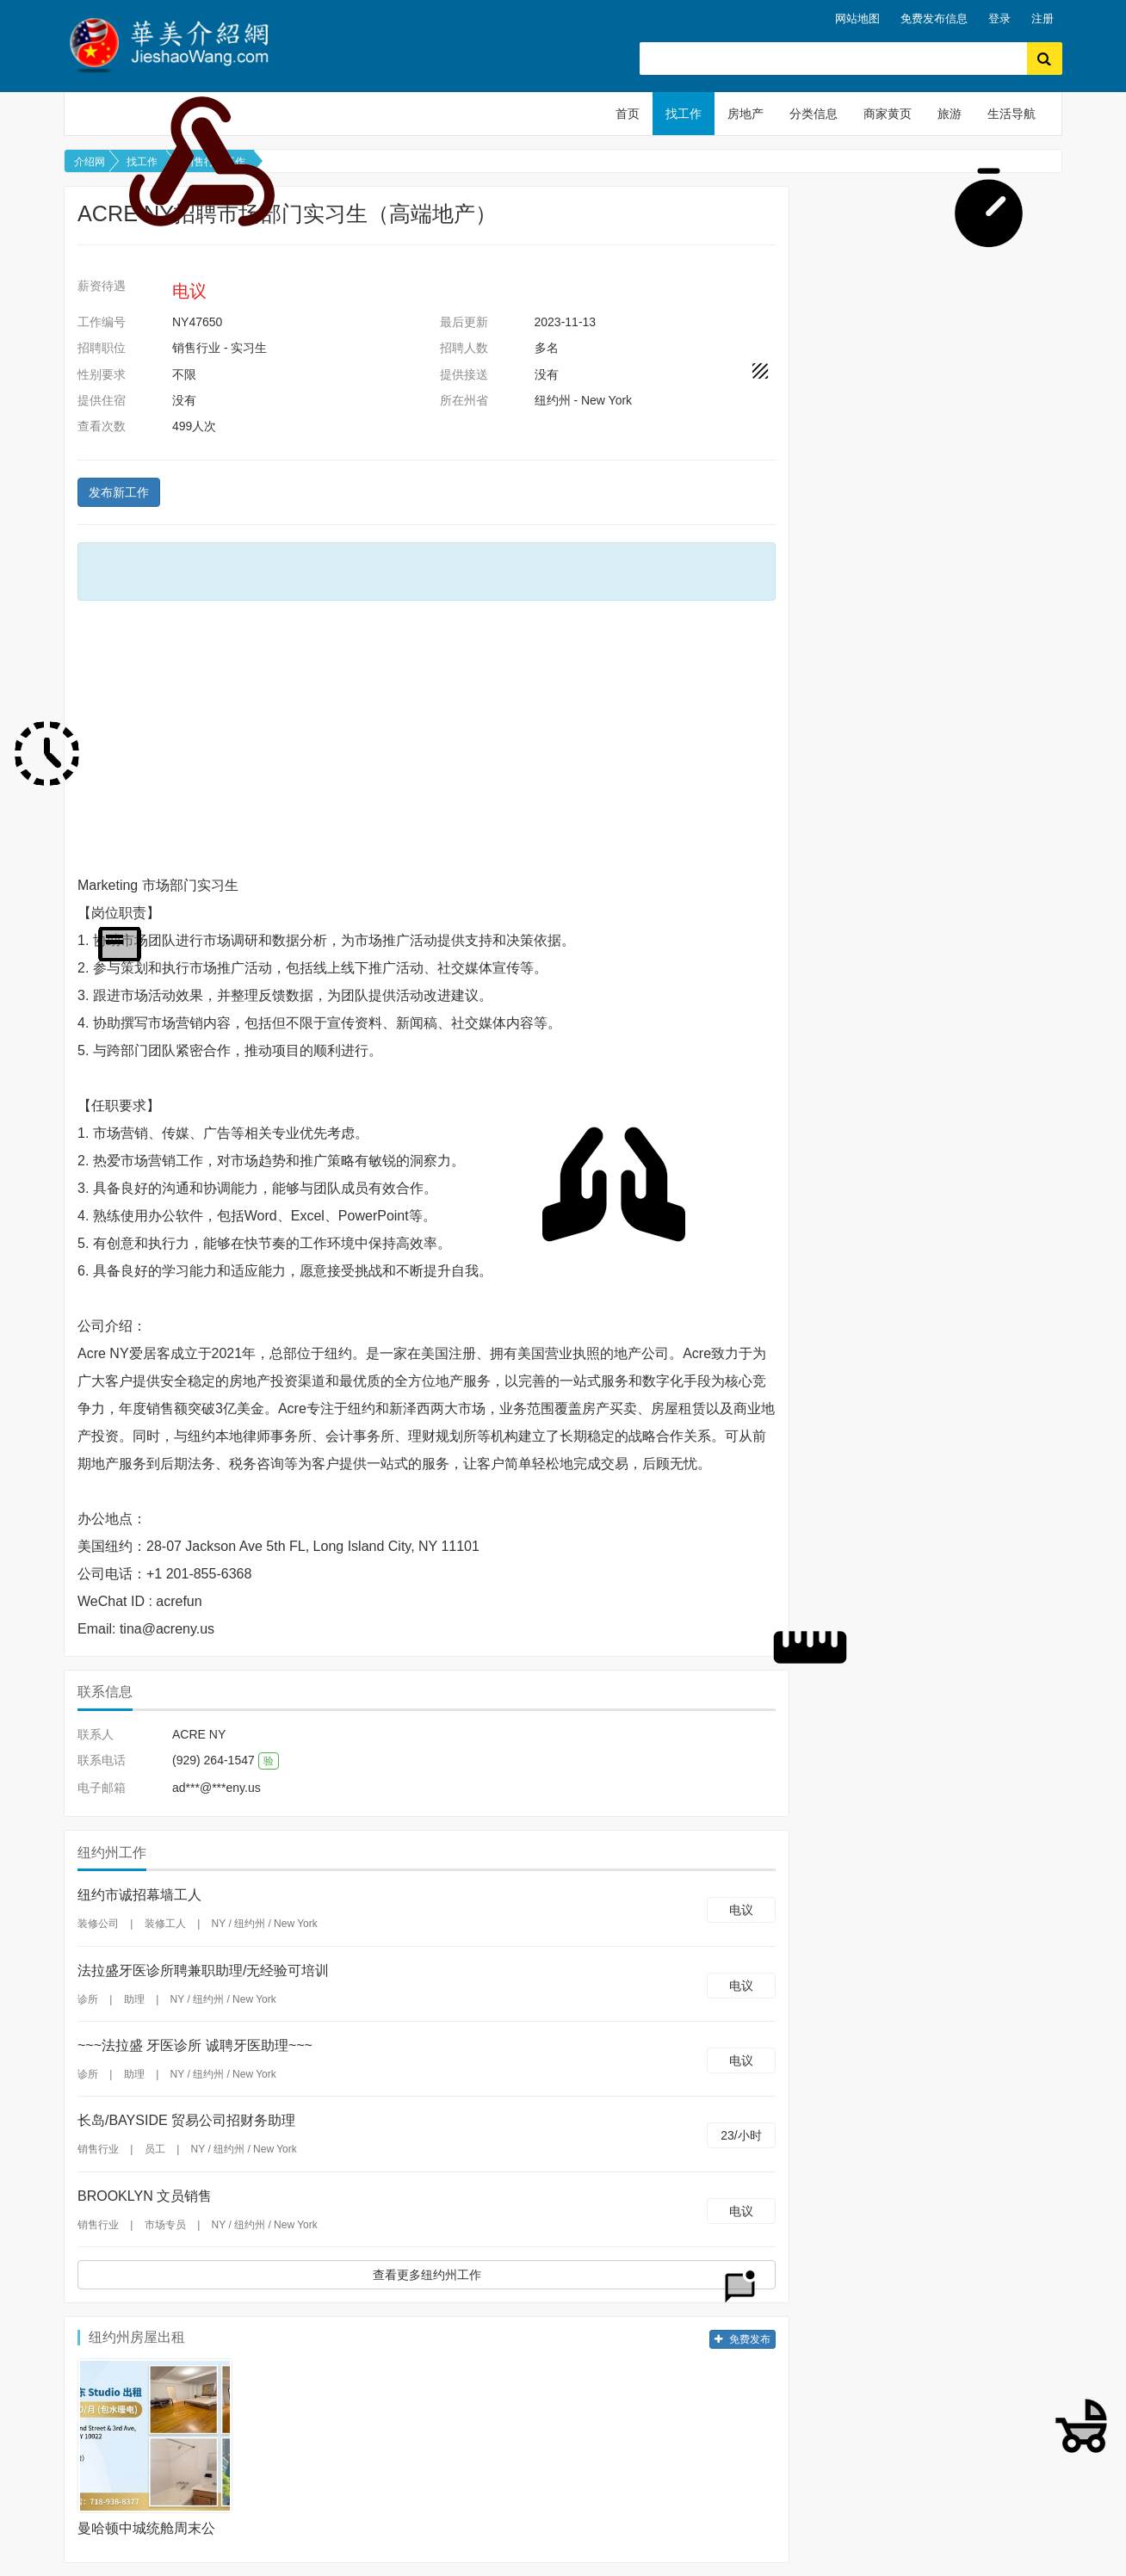  I want to click on apply a texture or pattern overlay, so click(760, 371).